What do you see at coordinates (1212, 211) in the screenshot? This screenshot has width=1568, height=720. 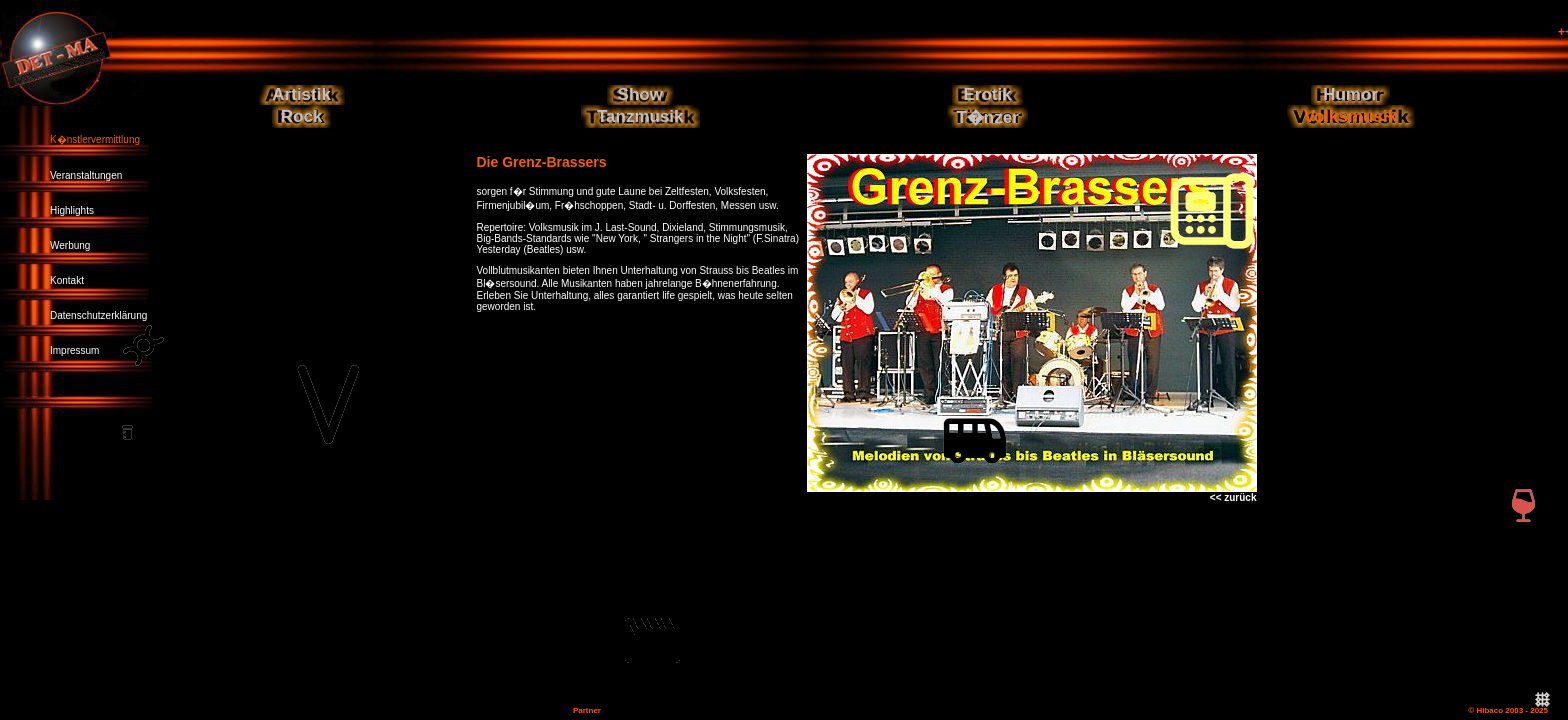 I see `call using landline phone` at bounding box center [1212, 211].